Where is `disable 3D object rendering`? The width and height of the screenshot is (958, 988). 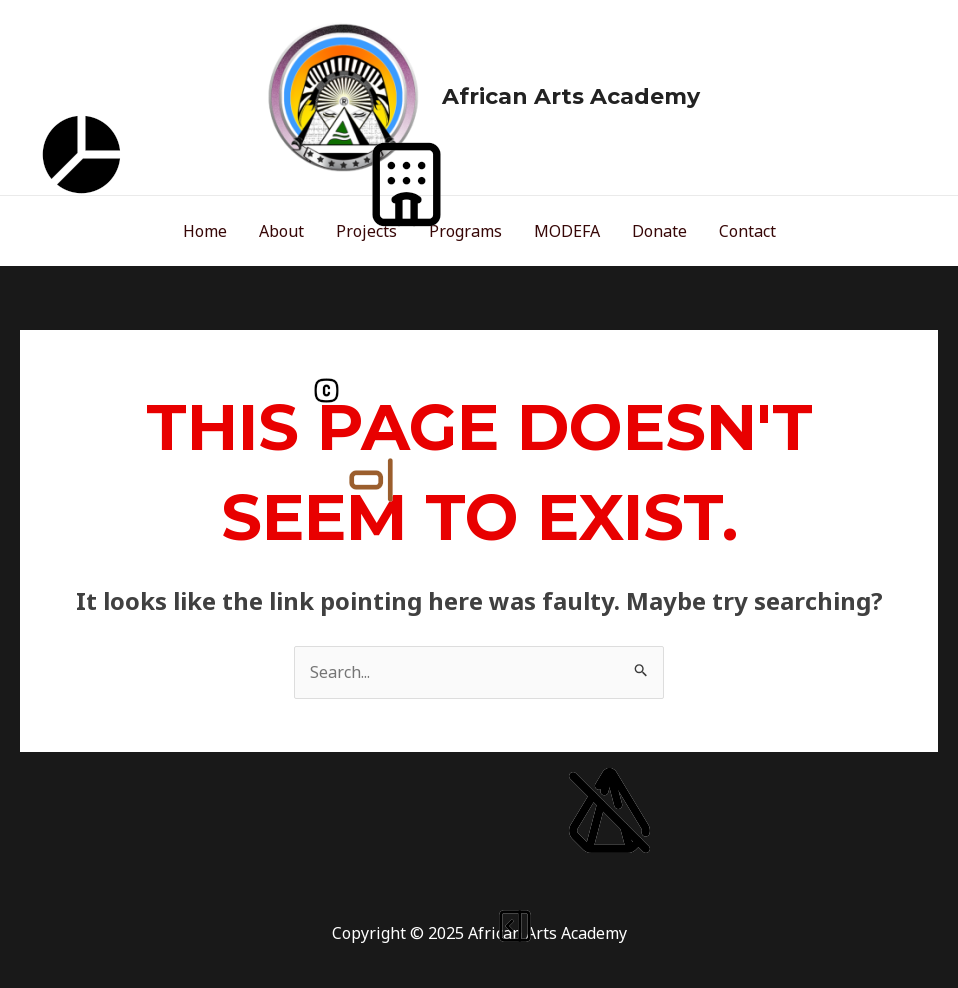 disable 3D object rendering is located at coordinates (609, 812).